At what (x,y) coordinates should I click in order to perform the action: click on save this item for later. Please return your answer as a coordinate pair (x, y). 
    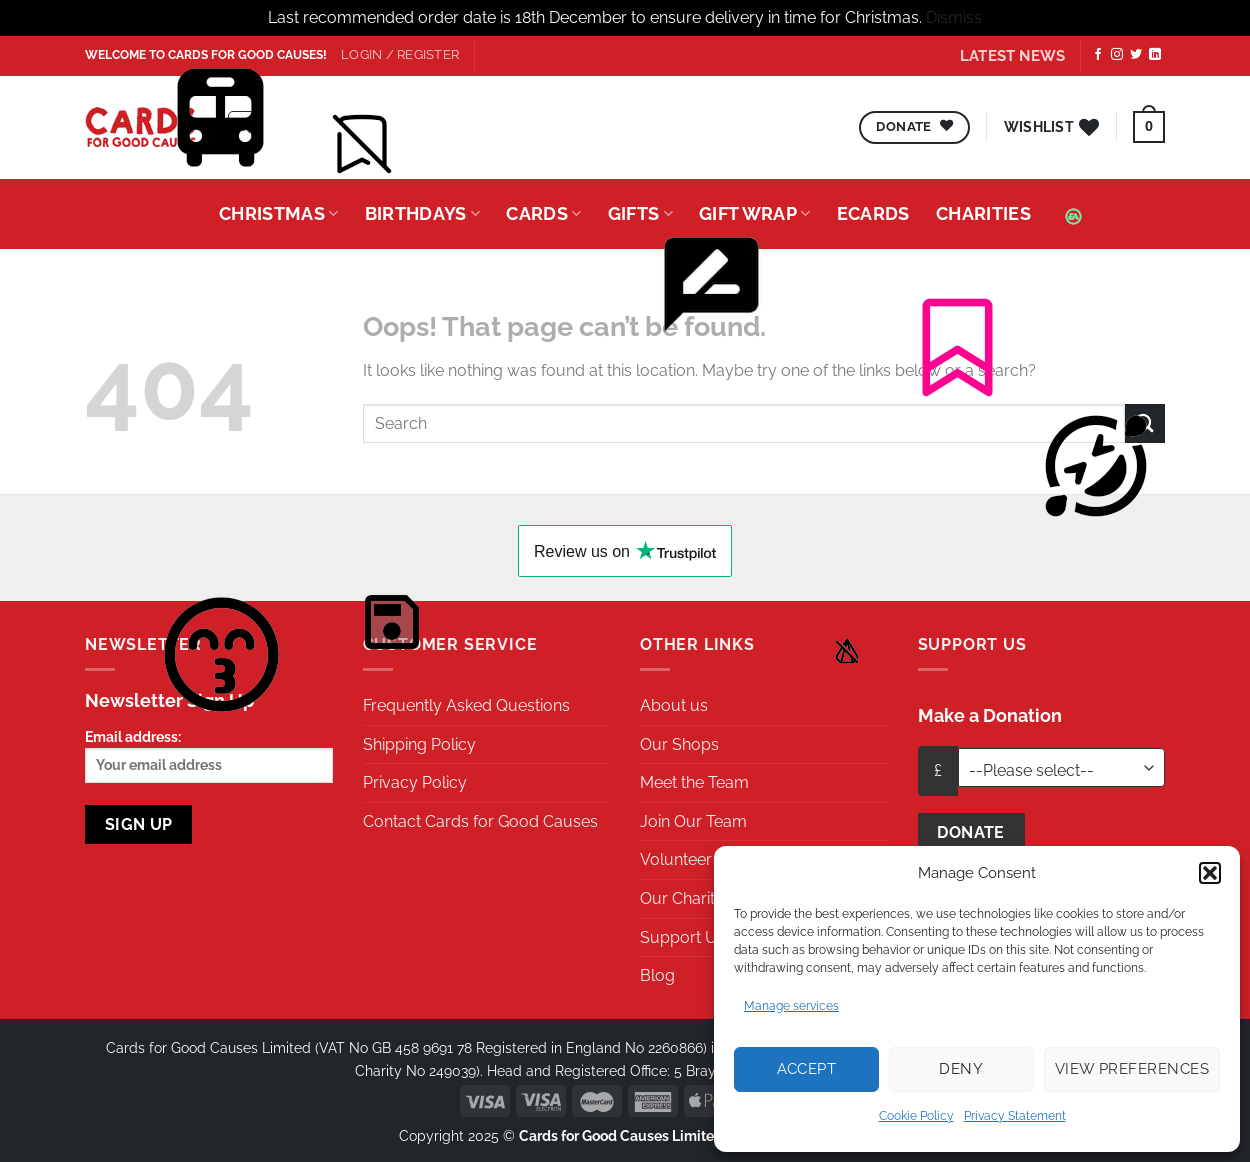
    Looking at the image, I should click on (957, 345).